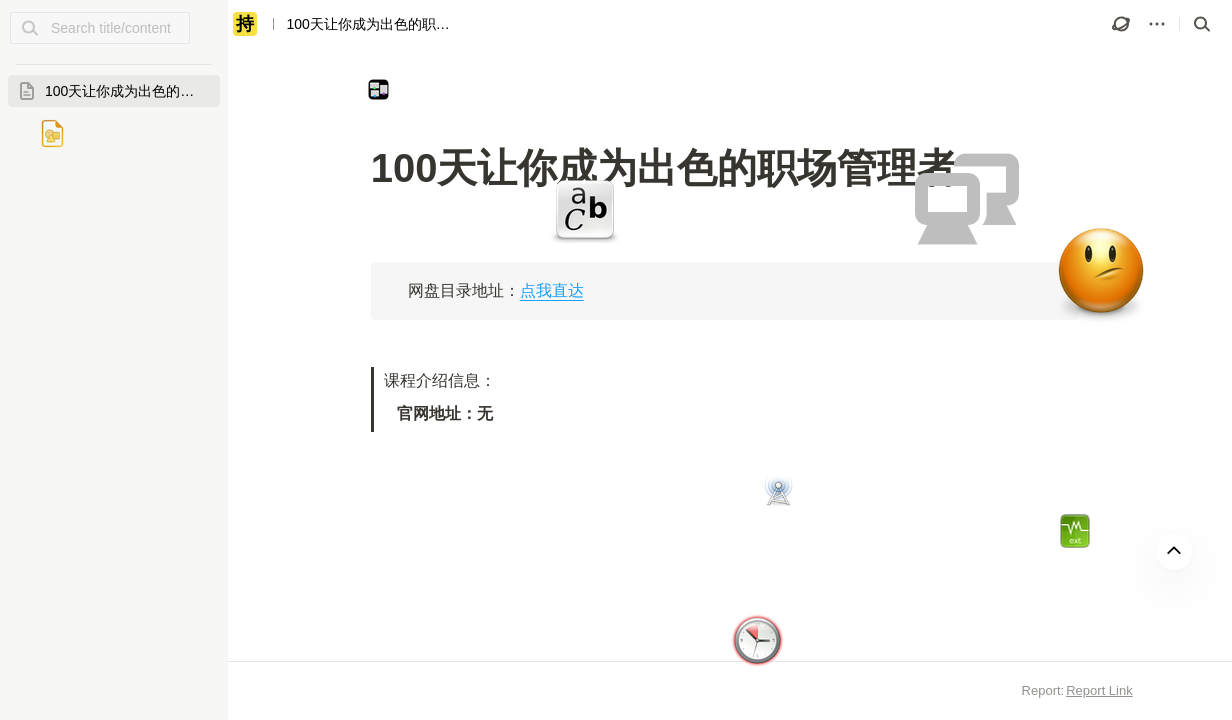  I want to click on indicates uncertainty or hesitation about an action, so click(1101, 274).